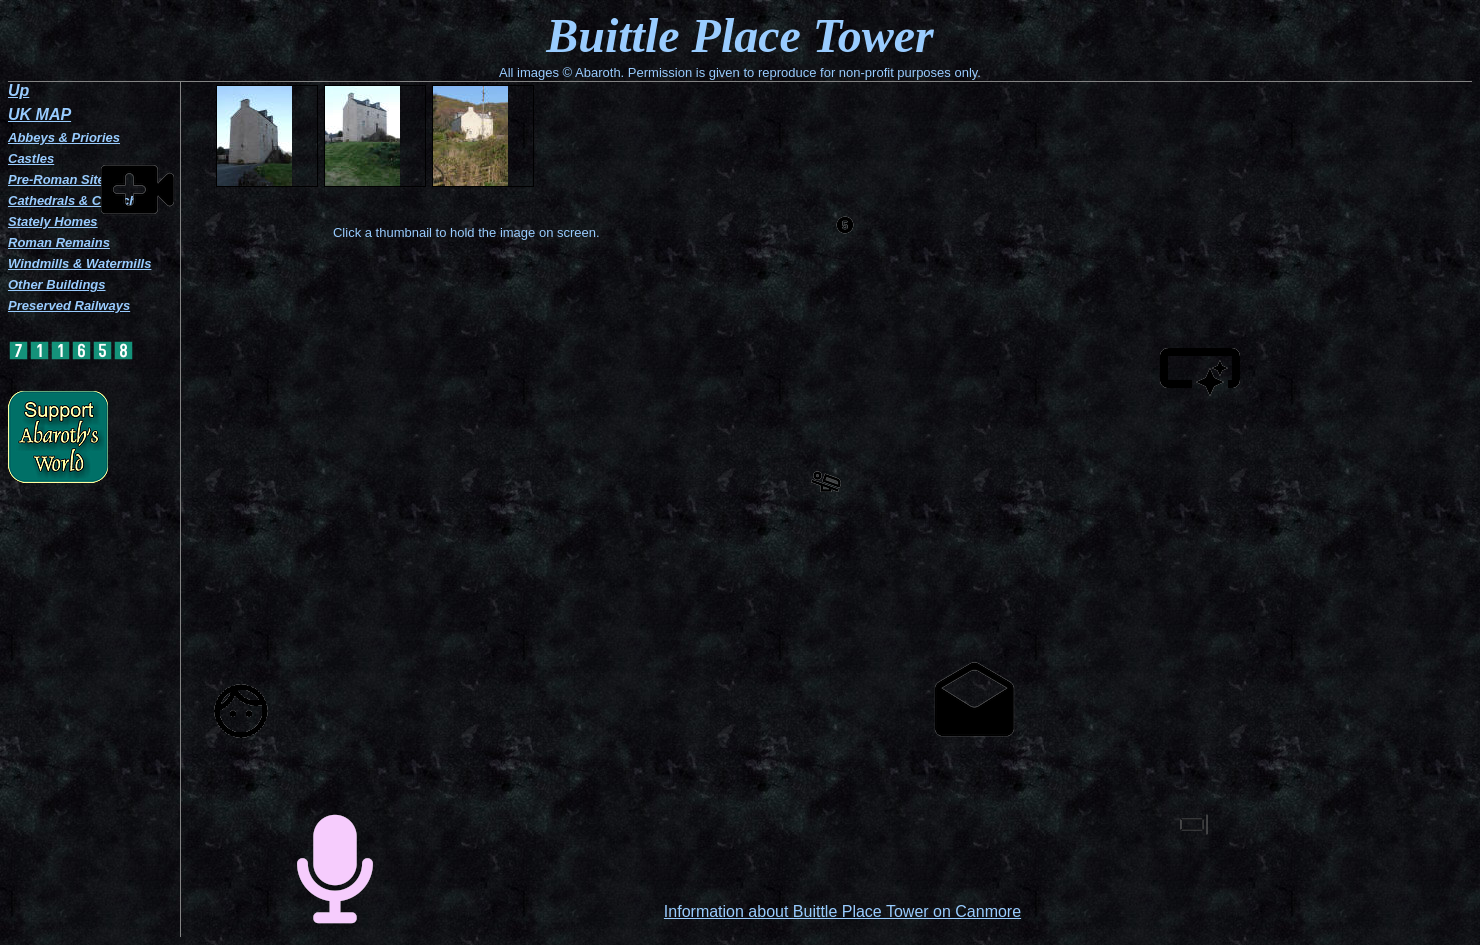 The image size is (1480, 945). I want to click on access your profile or account settings, so click(241, 711).